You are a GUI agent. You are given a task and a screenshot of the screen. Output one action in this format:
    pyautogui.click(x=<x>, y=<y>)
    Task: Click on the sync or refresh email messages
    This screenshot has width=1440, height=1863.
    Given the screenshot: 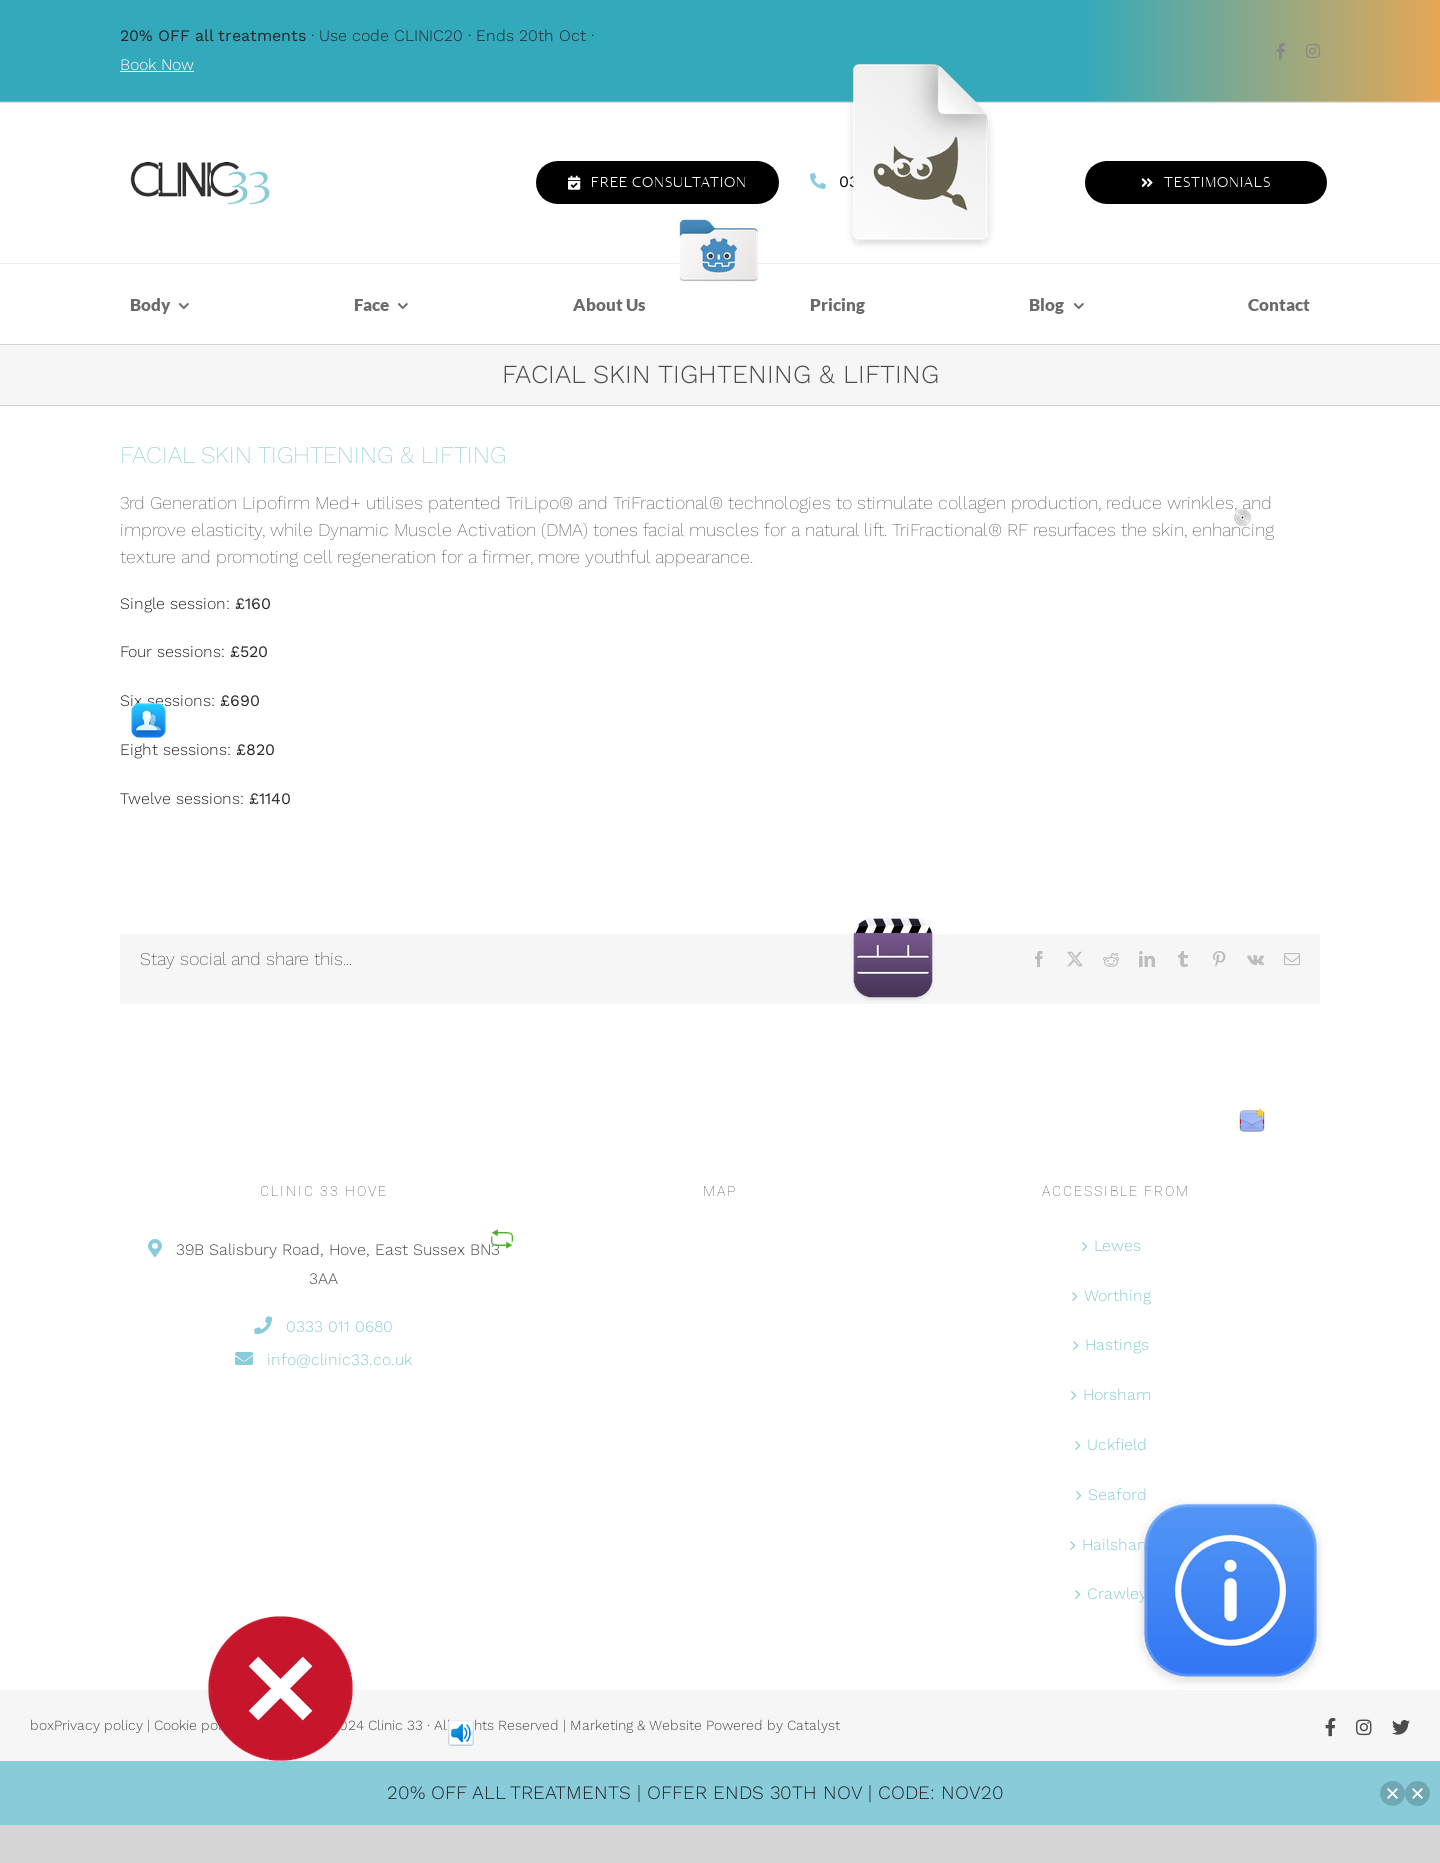 What is the action you would take?
    pyautogui.click(x=502, y=1239)
    